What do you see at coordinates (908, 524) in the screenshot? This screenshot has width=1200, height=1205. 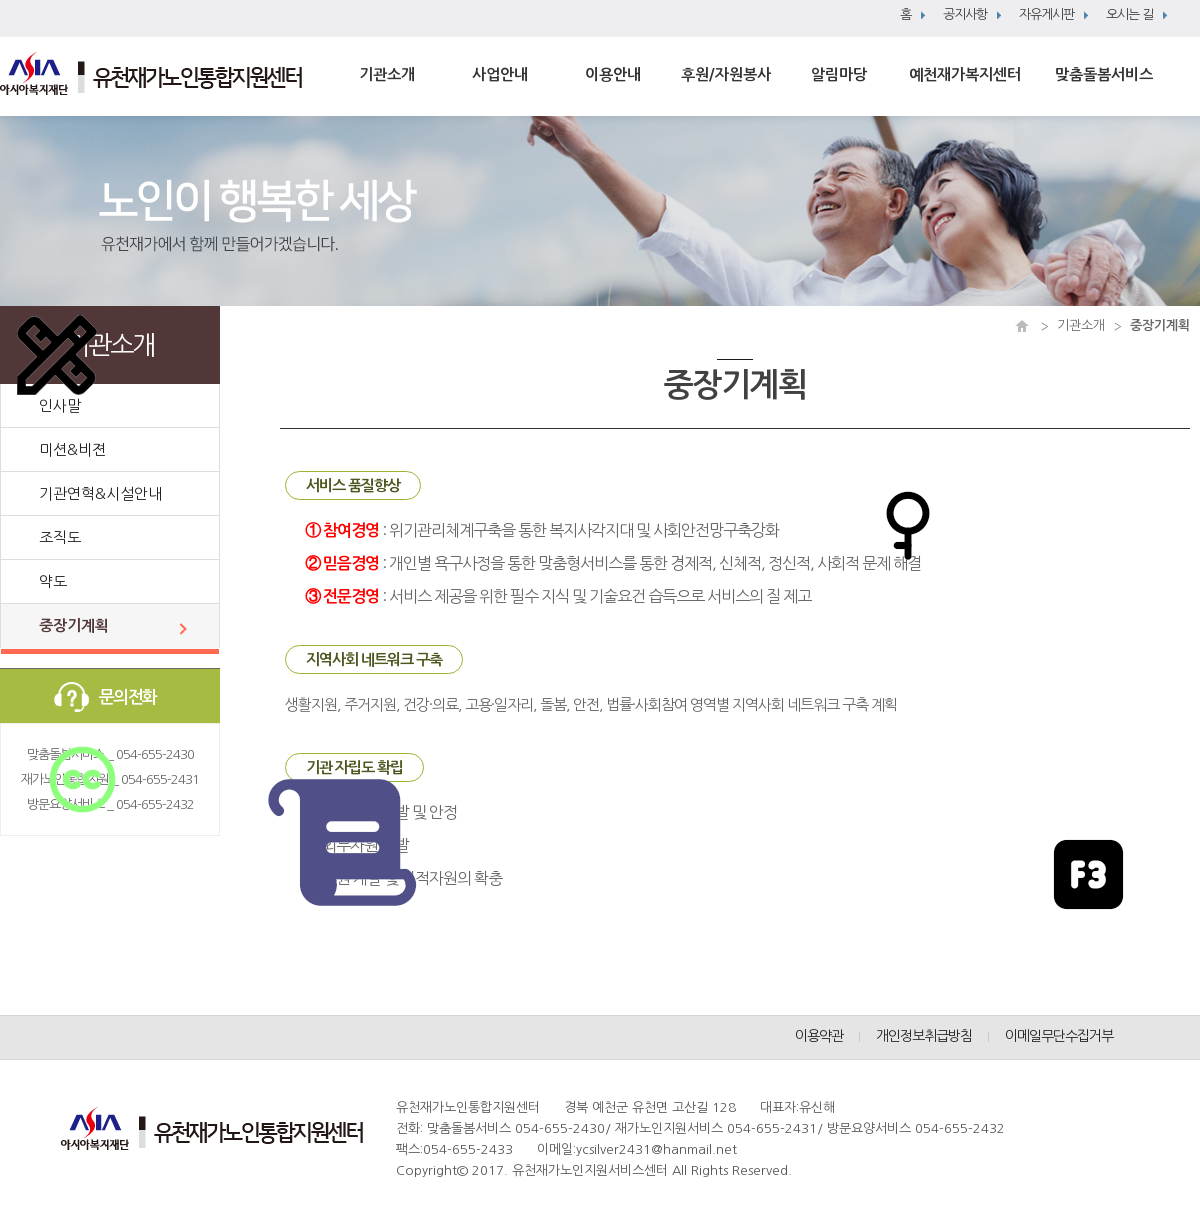 I see `indicates demigirl gender identity` at bounding box center [908, 524].